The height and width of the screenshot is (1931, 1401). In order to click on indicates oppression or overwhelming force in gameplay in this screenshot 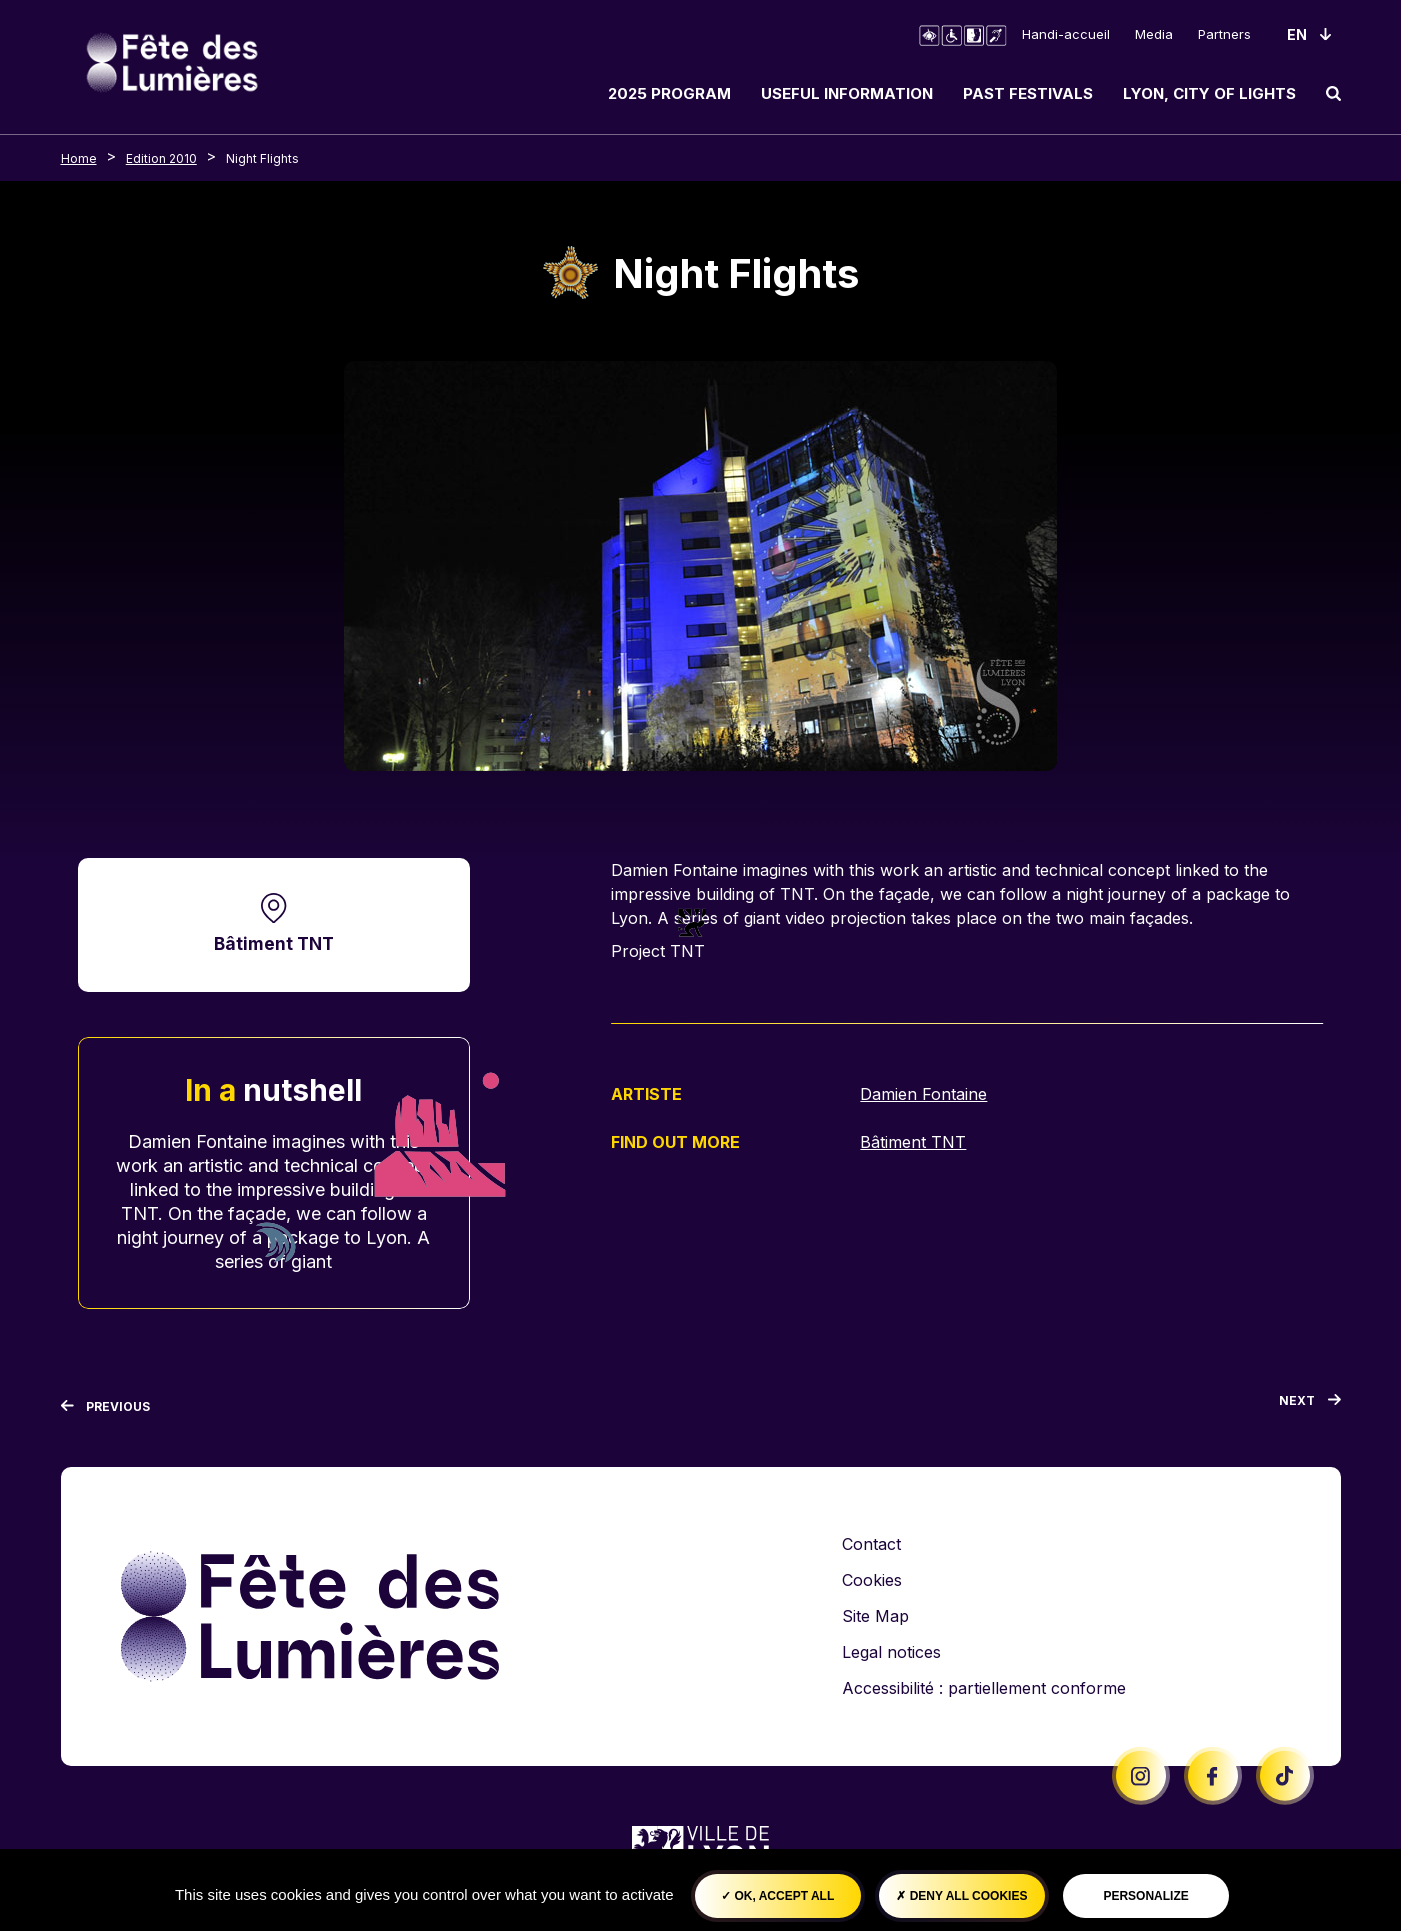, I will do `click(692, 923)`.